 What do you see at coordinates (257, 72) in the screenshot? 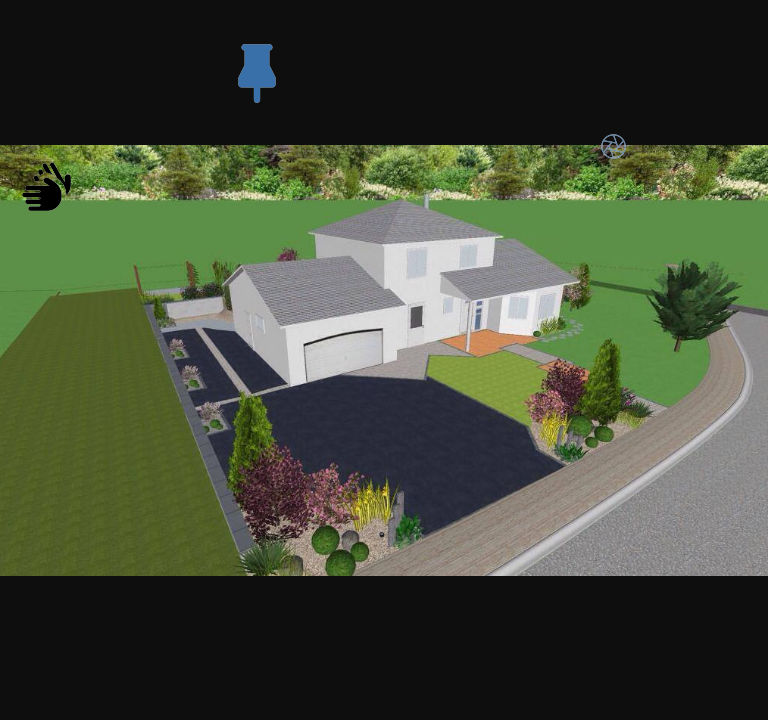
I see `pinned item or content` at bounding box center [257, 72].